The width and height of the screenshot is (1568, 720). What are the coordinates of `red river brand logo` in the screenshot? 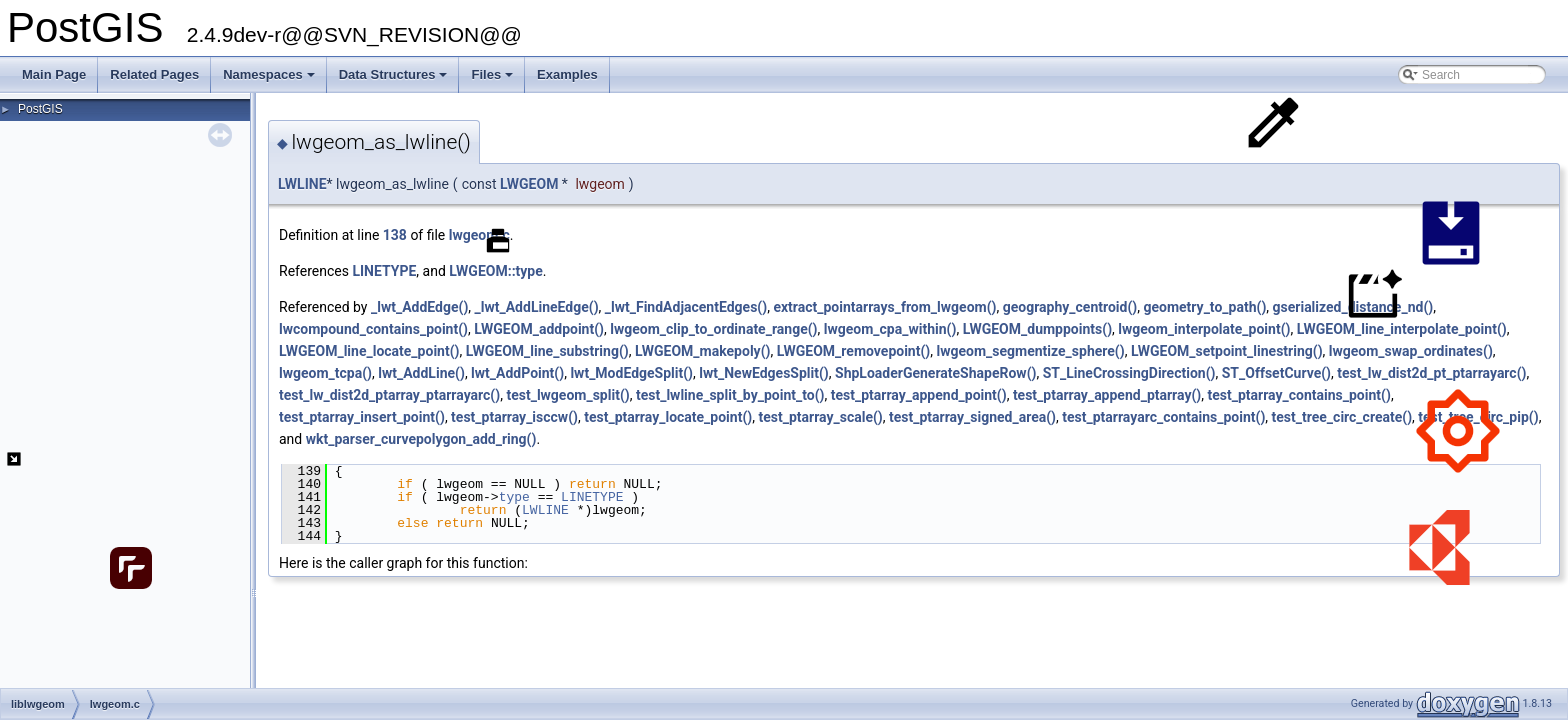 It's located at (131, 568).